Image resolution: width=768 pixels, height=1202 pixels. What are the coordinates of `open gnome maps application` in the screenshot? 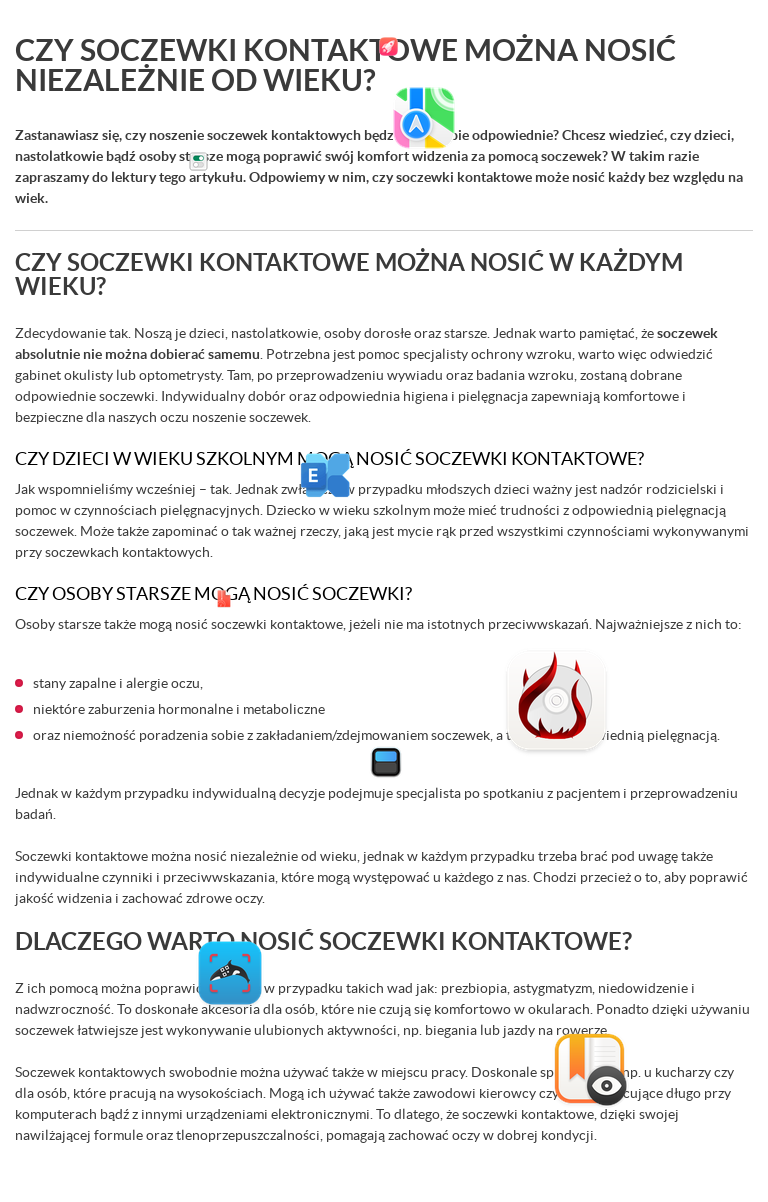 It's located at (424, 118).